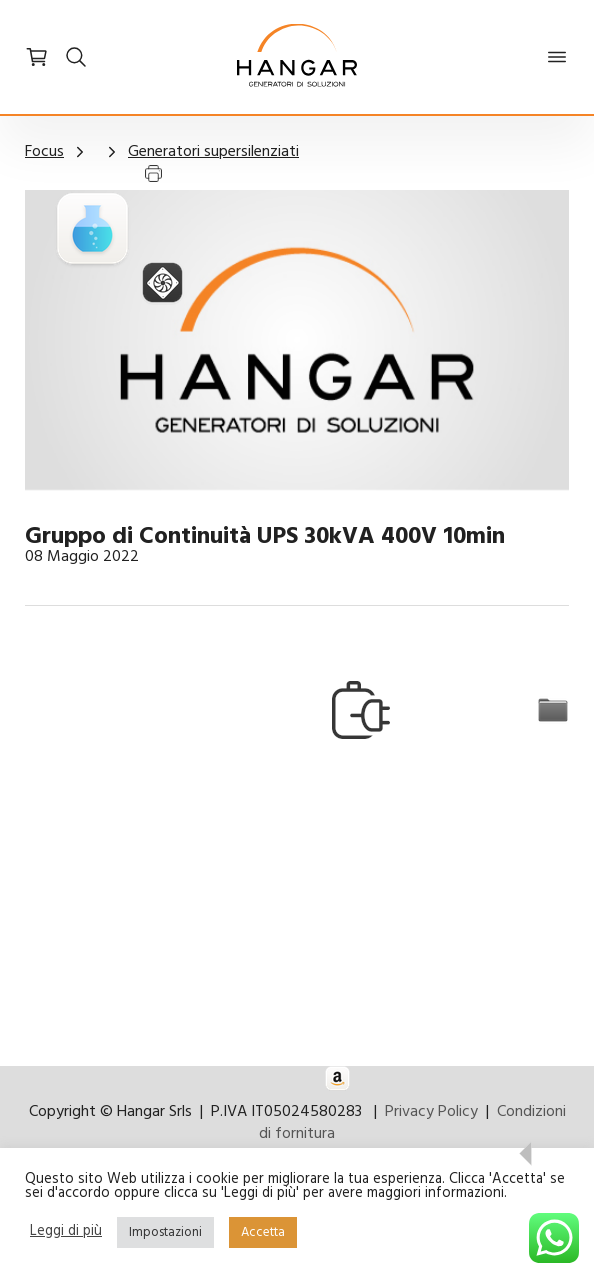 This screenshot has height=1278, width=594. What do you see at coordinates (337, 1078) in the screenshot?
I see `open the Amazon shopping app` at bounding box center [337, 1078].